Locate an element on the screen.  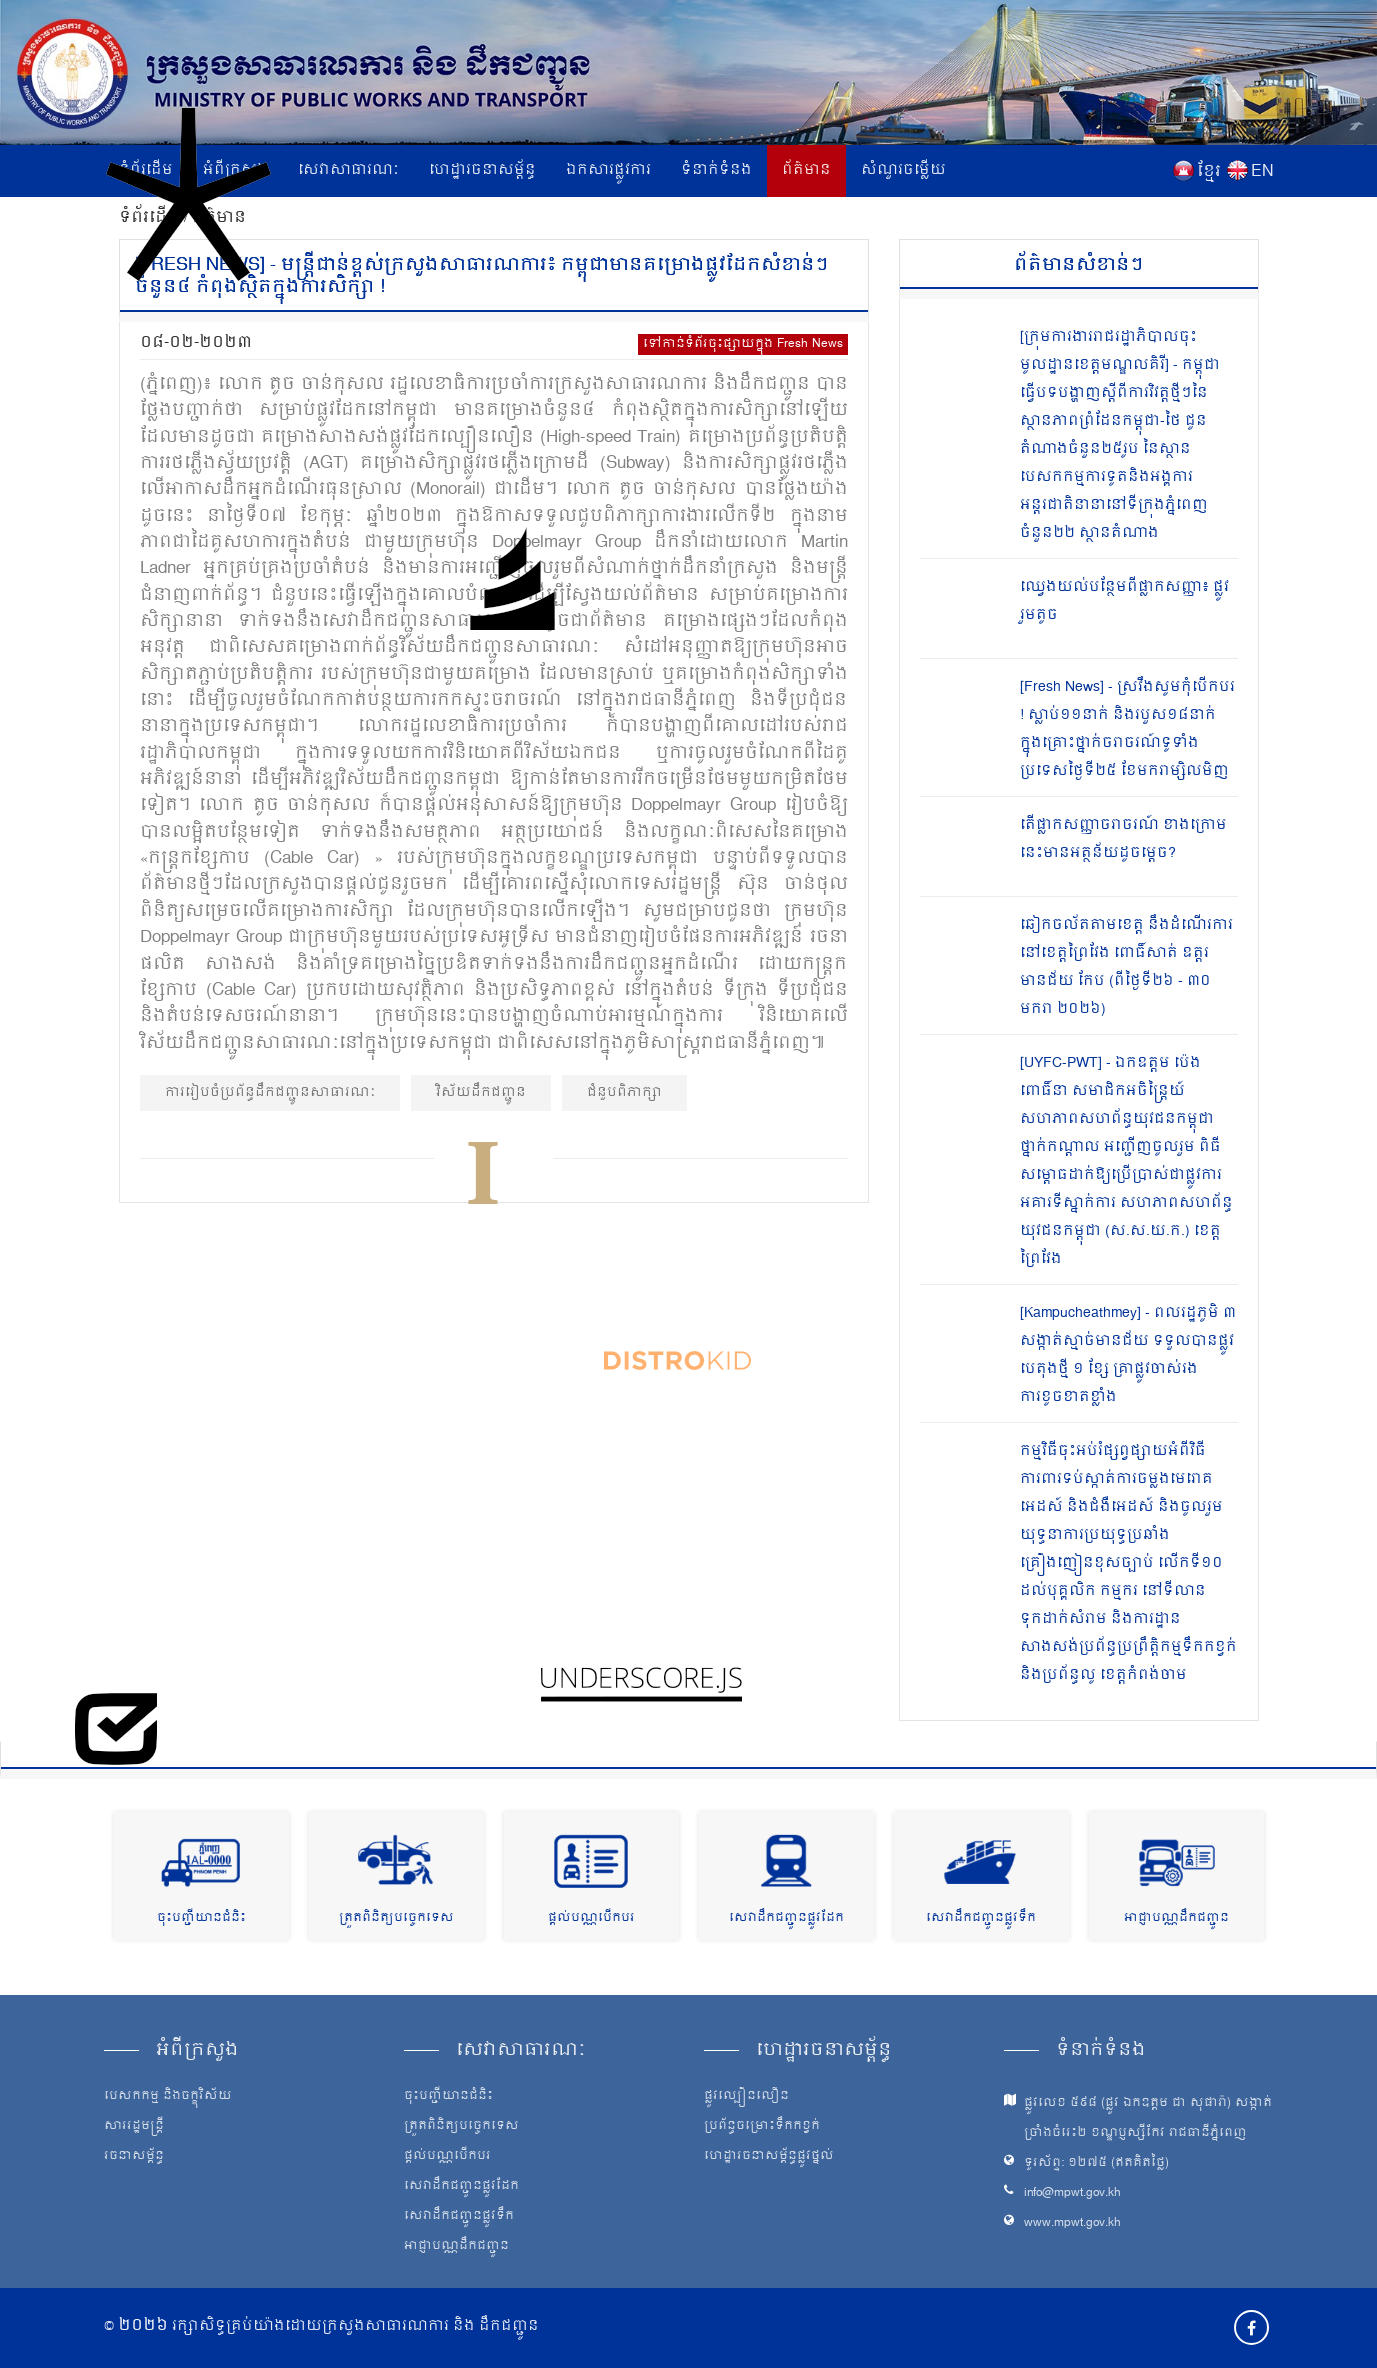
babelio logo - link to book cataloging and social reading platform is located at coordinates (512, 578).